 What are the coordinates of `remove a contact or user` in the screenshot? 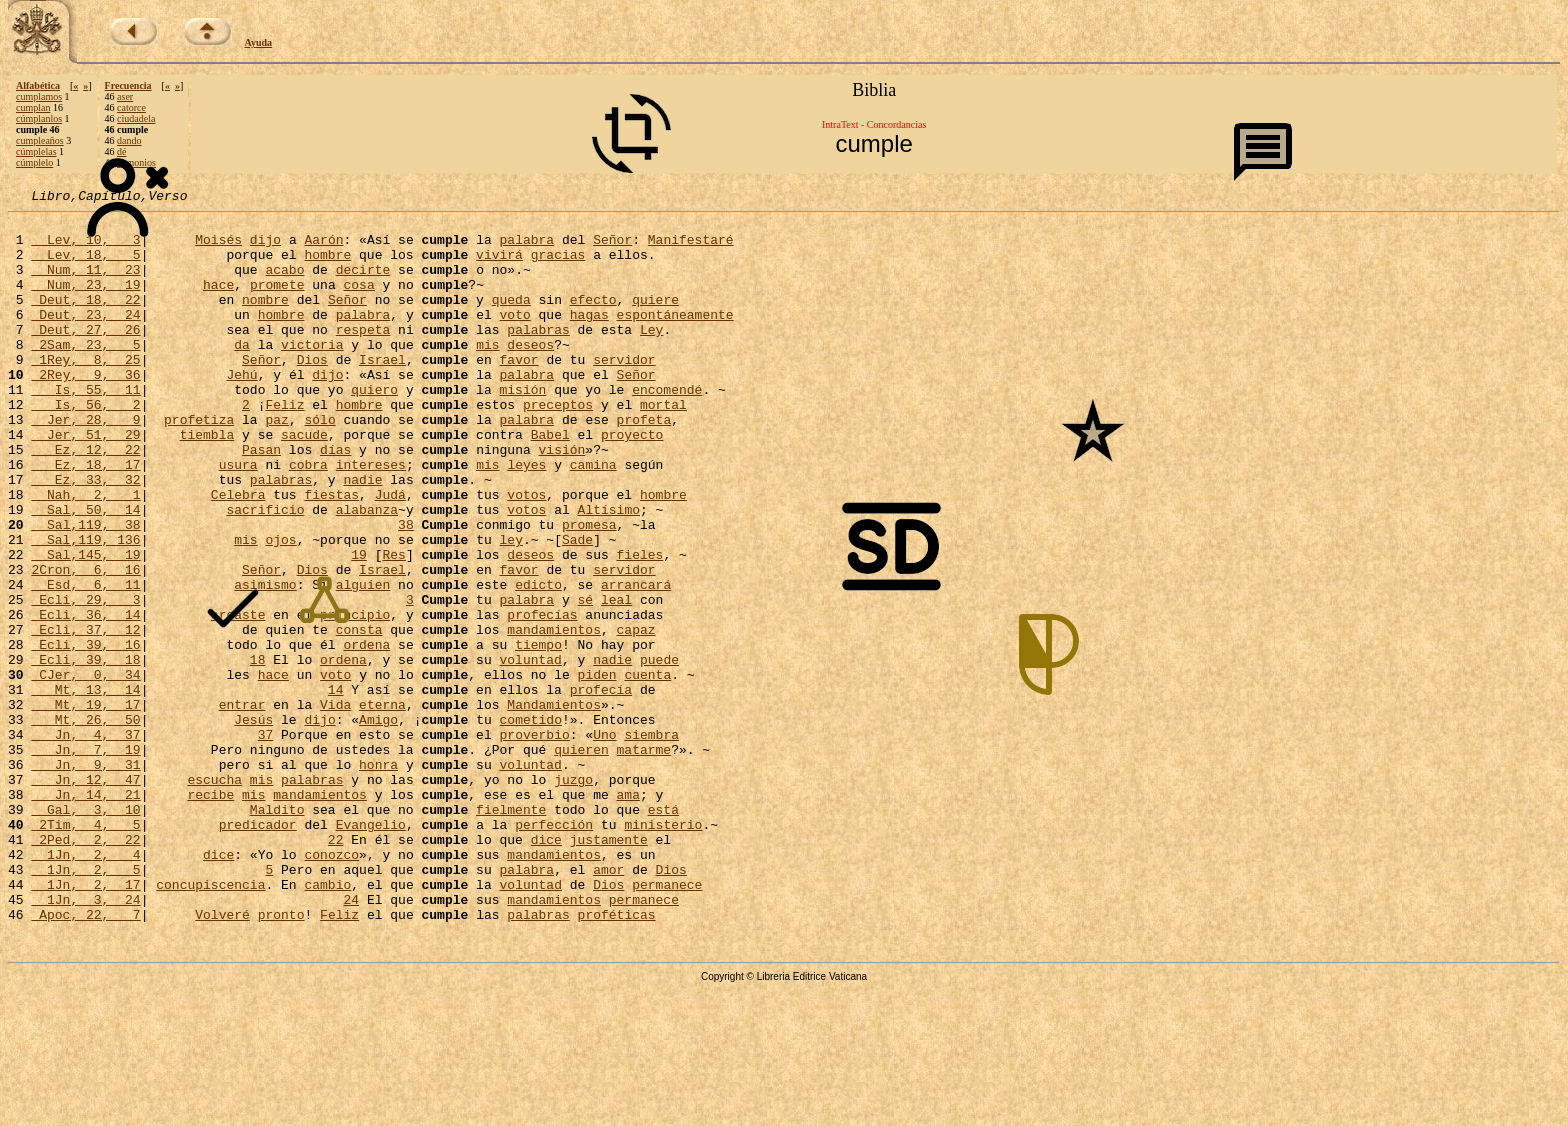 It's located at (126, 197).